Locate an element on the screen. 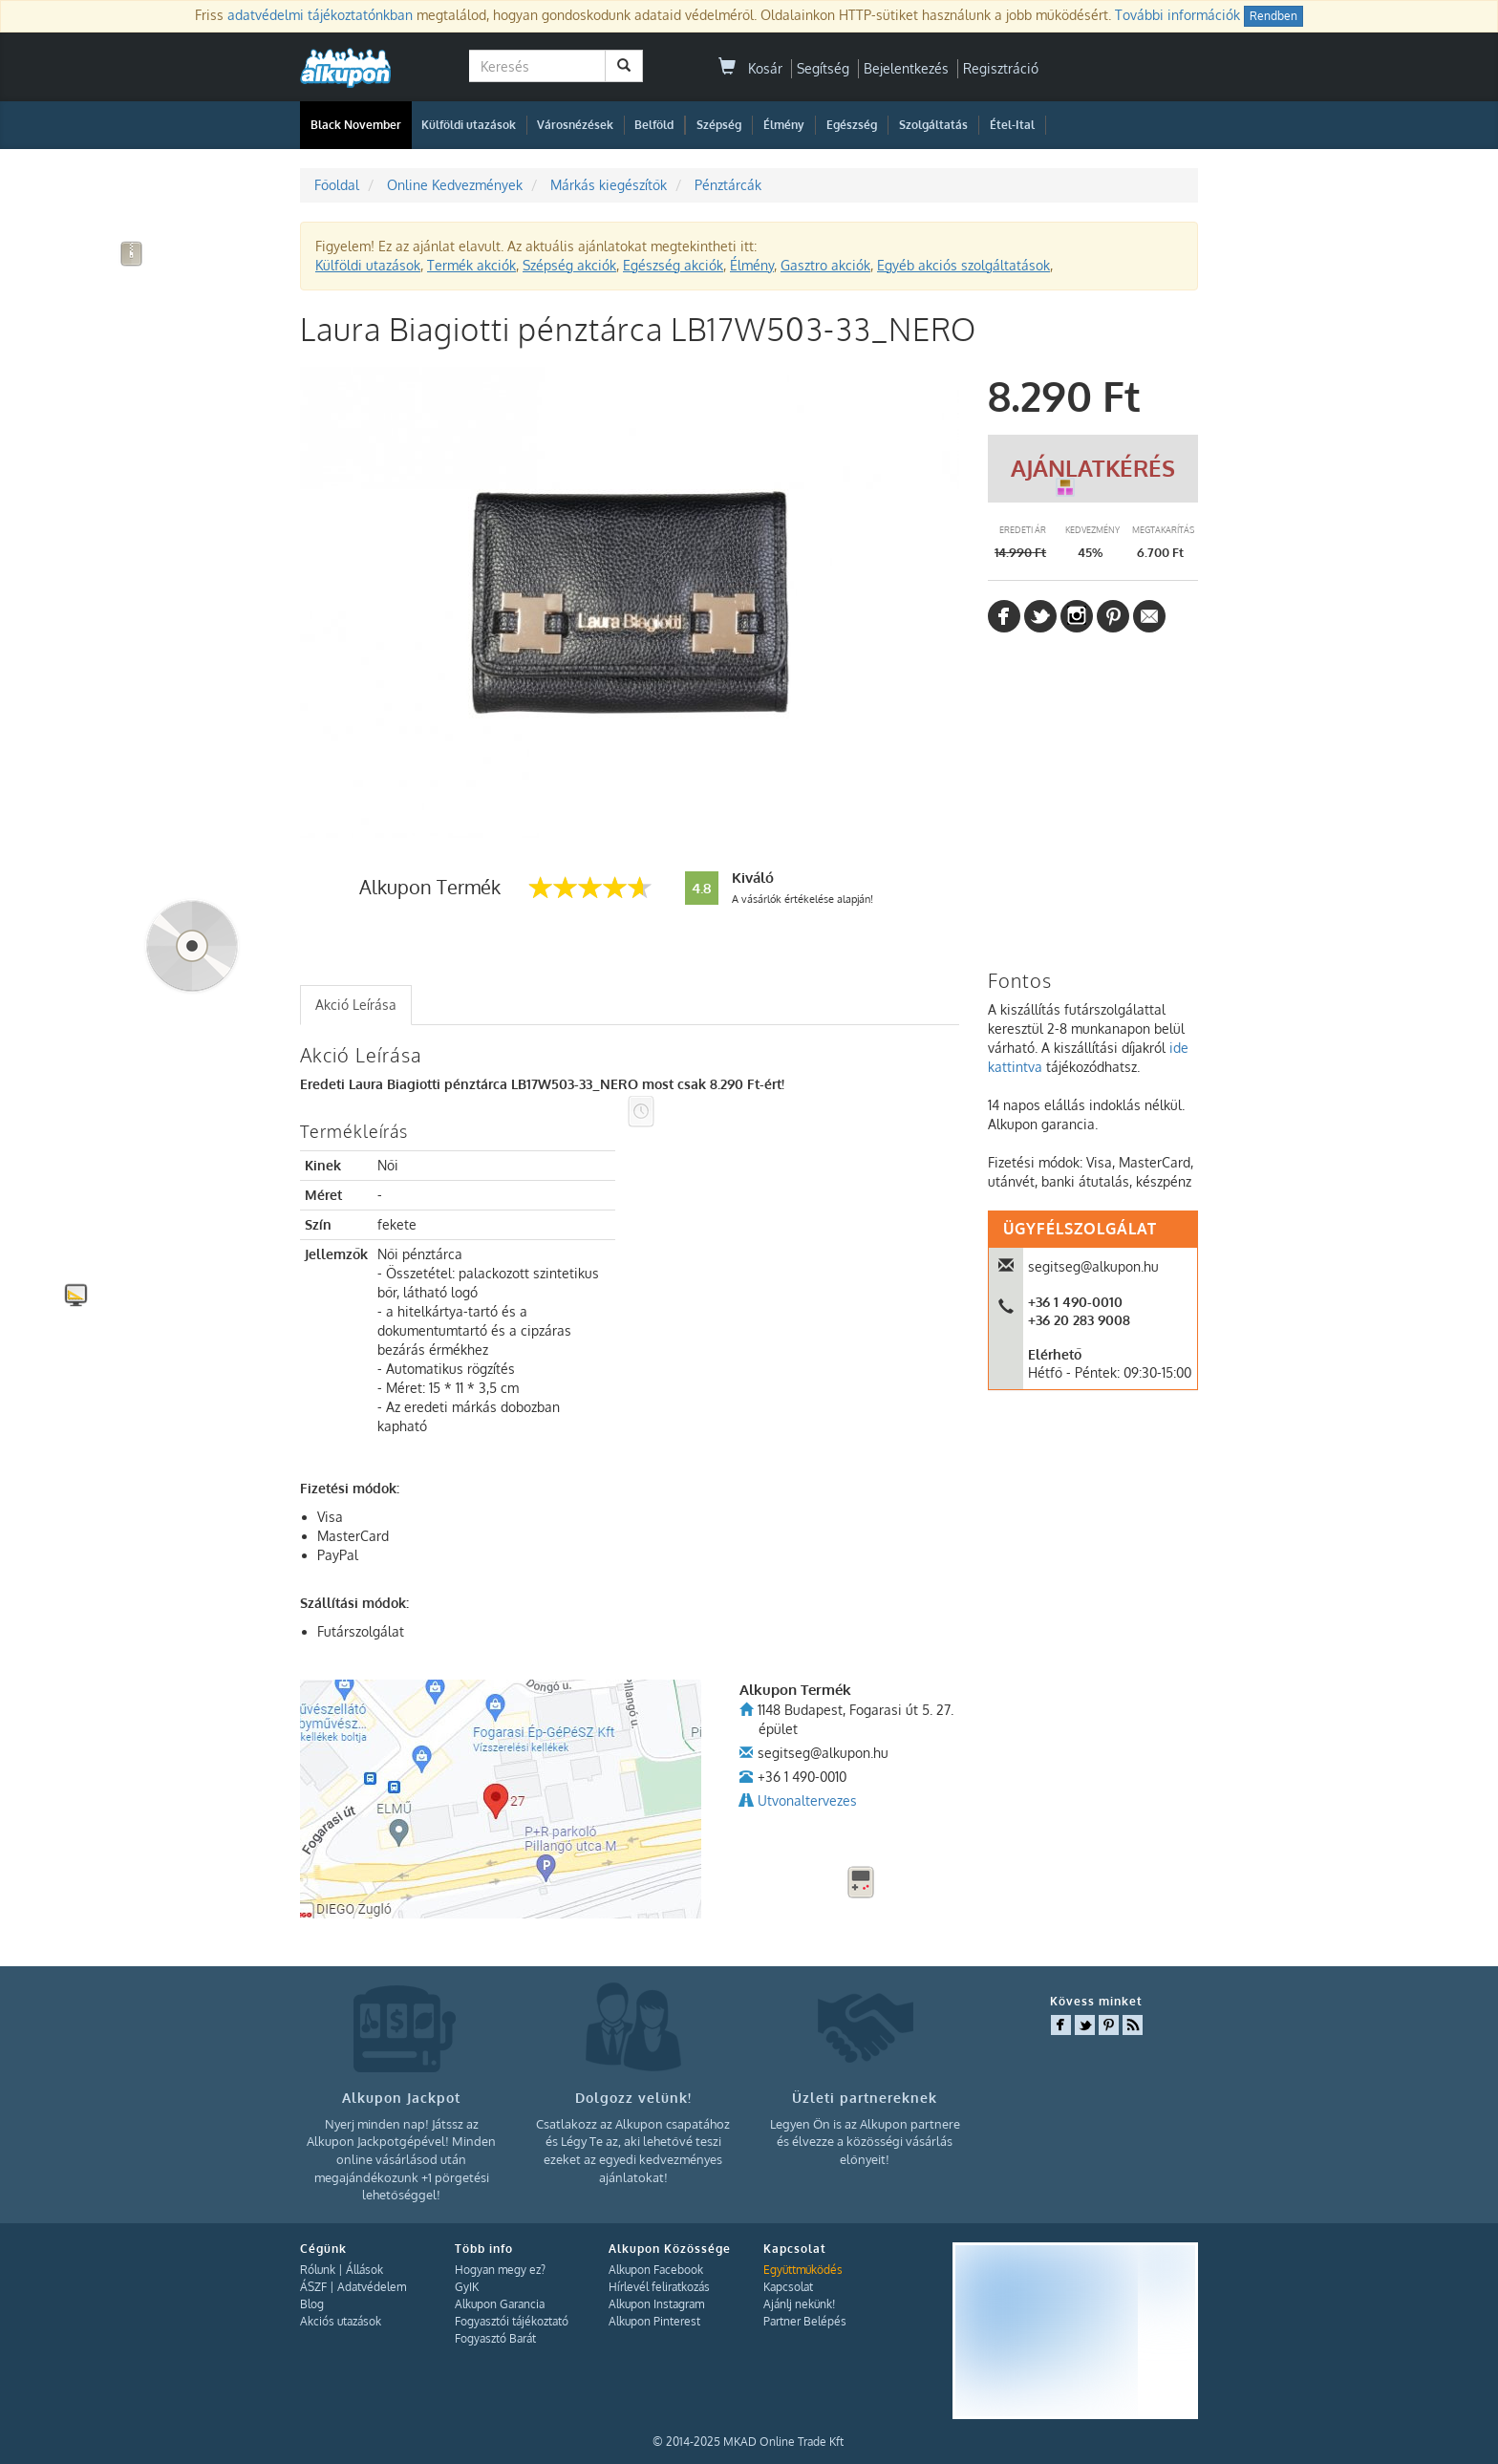 The image size is (1498, 2464). select all items in the current view is located at coordinates (1065, 487).